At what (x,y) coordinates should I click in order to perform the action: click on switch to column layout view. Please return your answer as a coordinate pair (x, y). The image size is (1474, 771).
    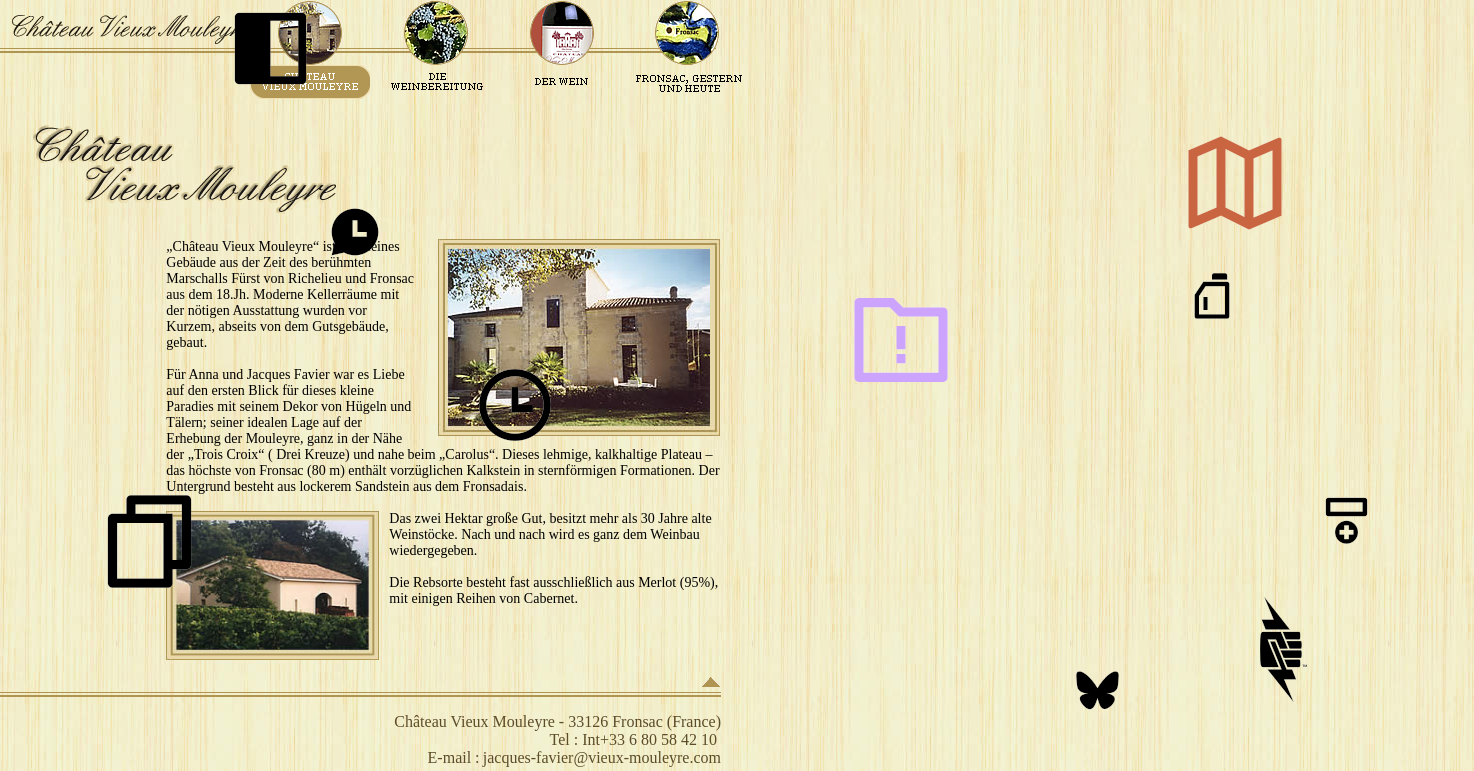
    Looking at the image, I should click on (270, 48).